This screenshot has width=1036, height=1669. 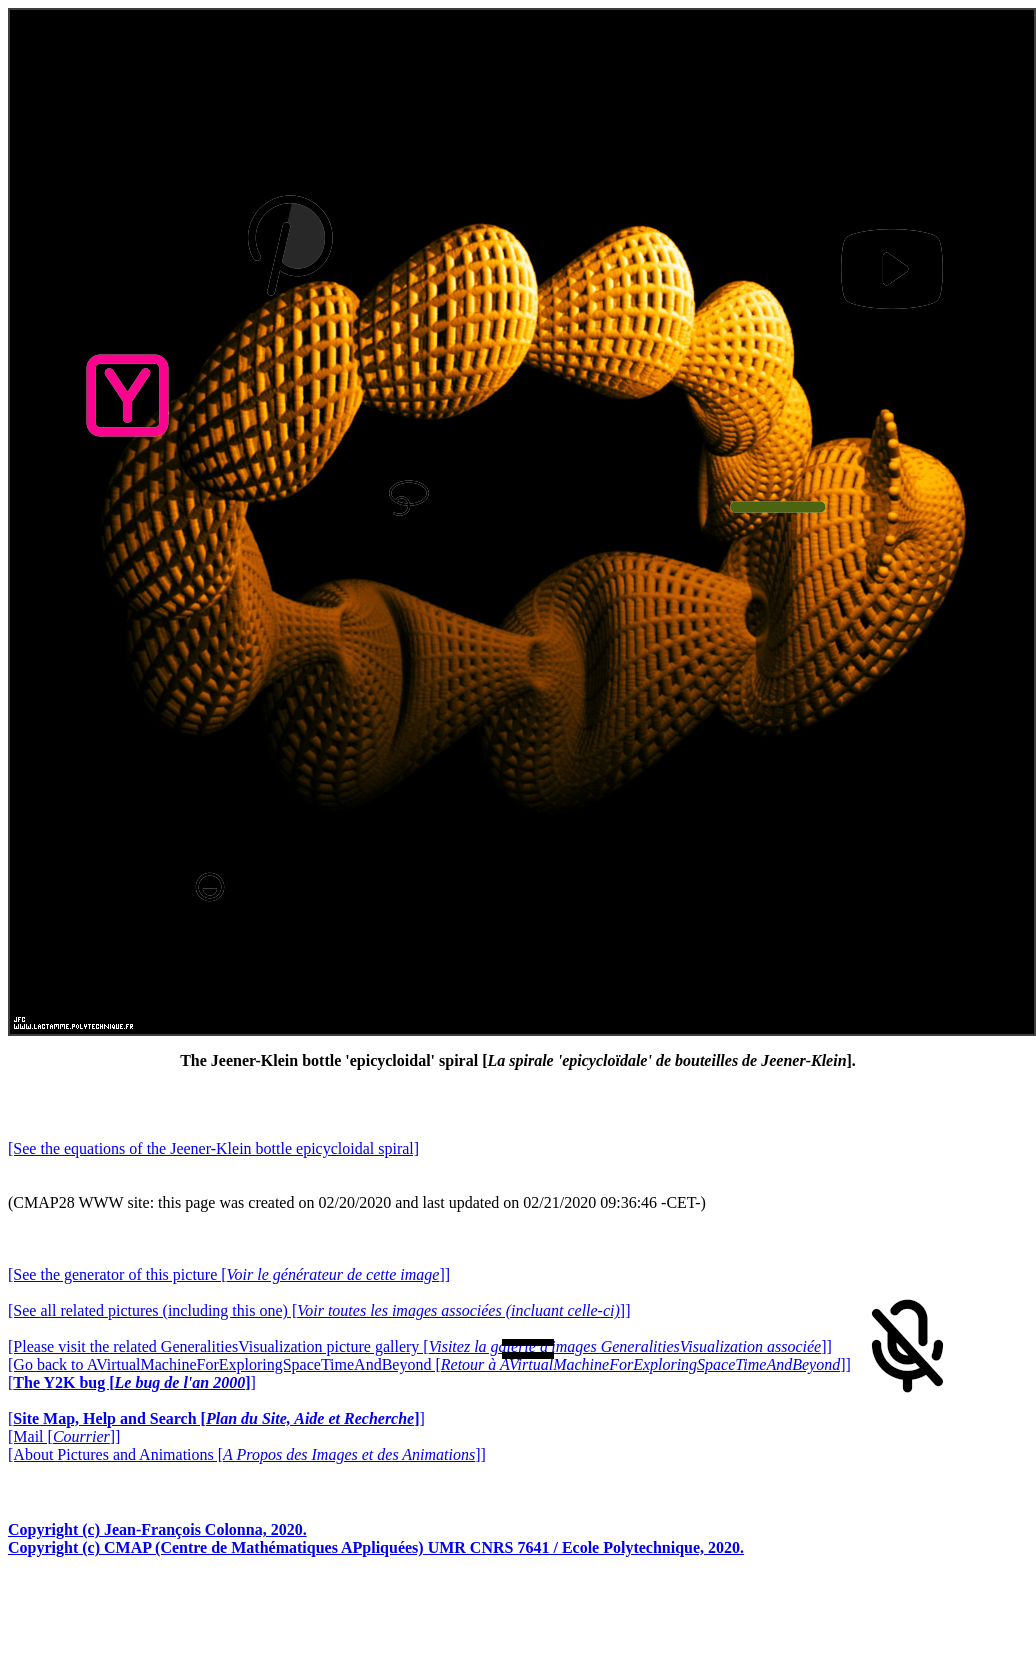 I want to click on mute your microphone, so click(x=907, y=1344).